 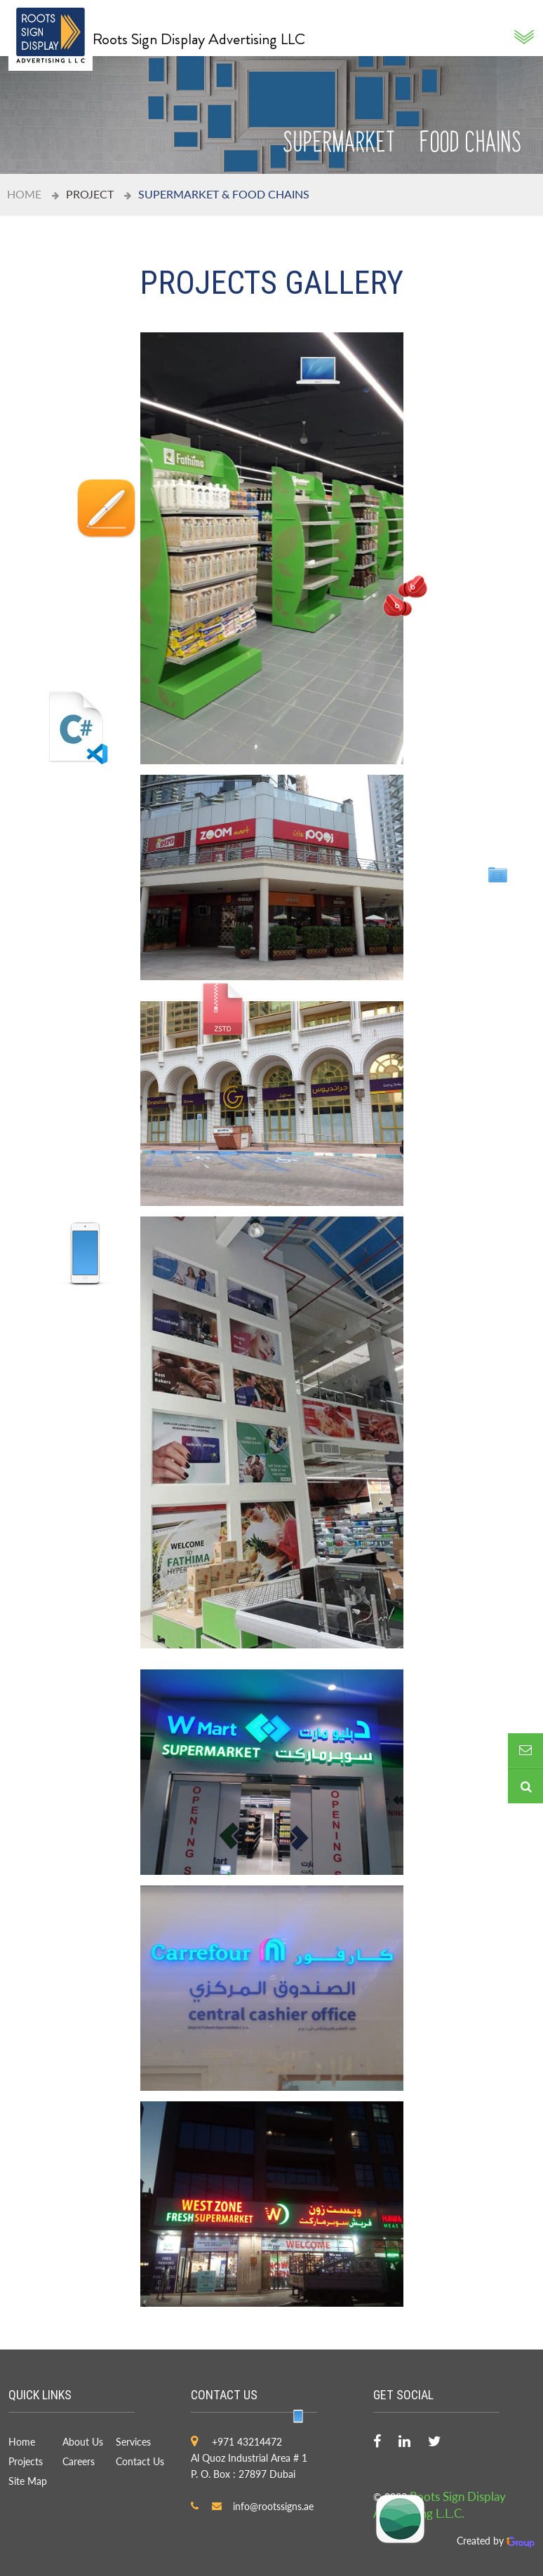 I want to click on a zstd-compressed tar archive file, so click(x=222, y=1010).